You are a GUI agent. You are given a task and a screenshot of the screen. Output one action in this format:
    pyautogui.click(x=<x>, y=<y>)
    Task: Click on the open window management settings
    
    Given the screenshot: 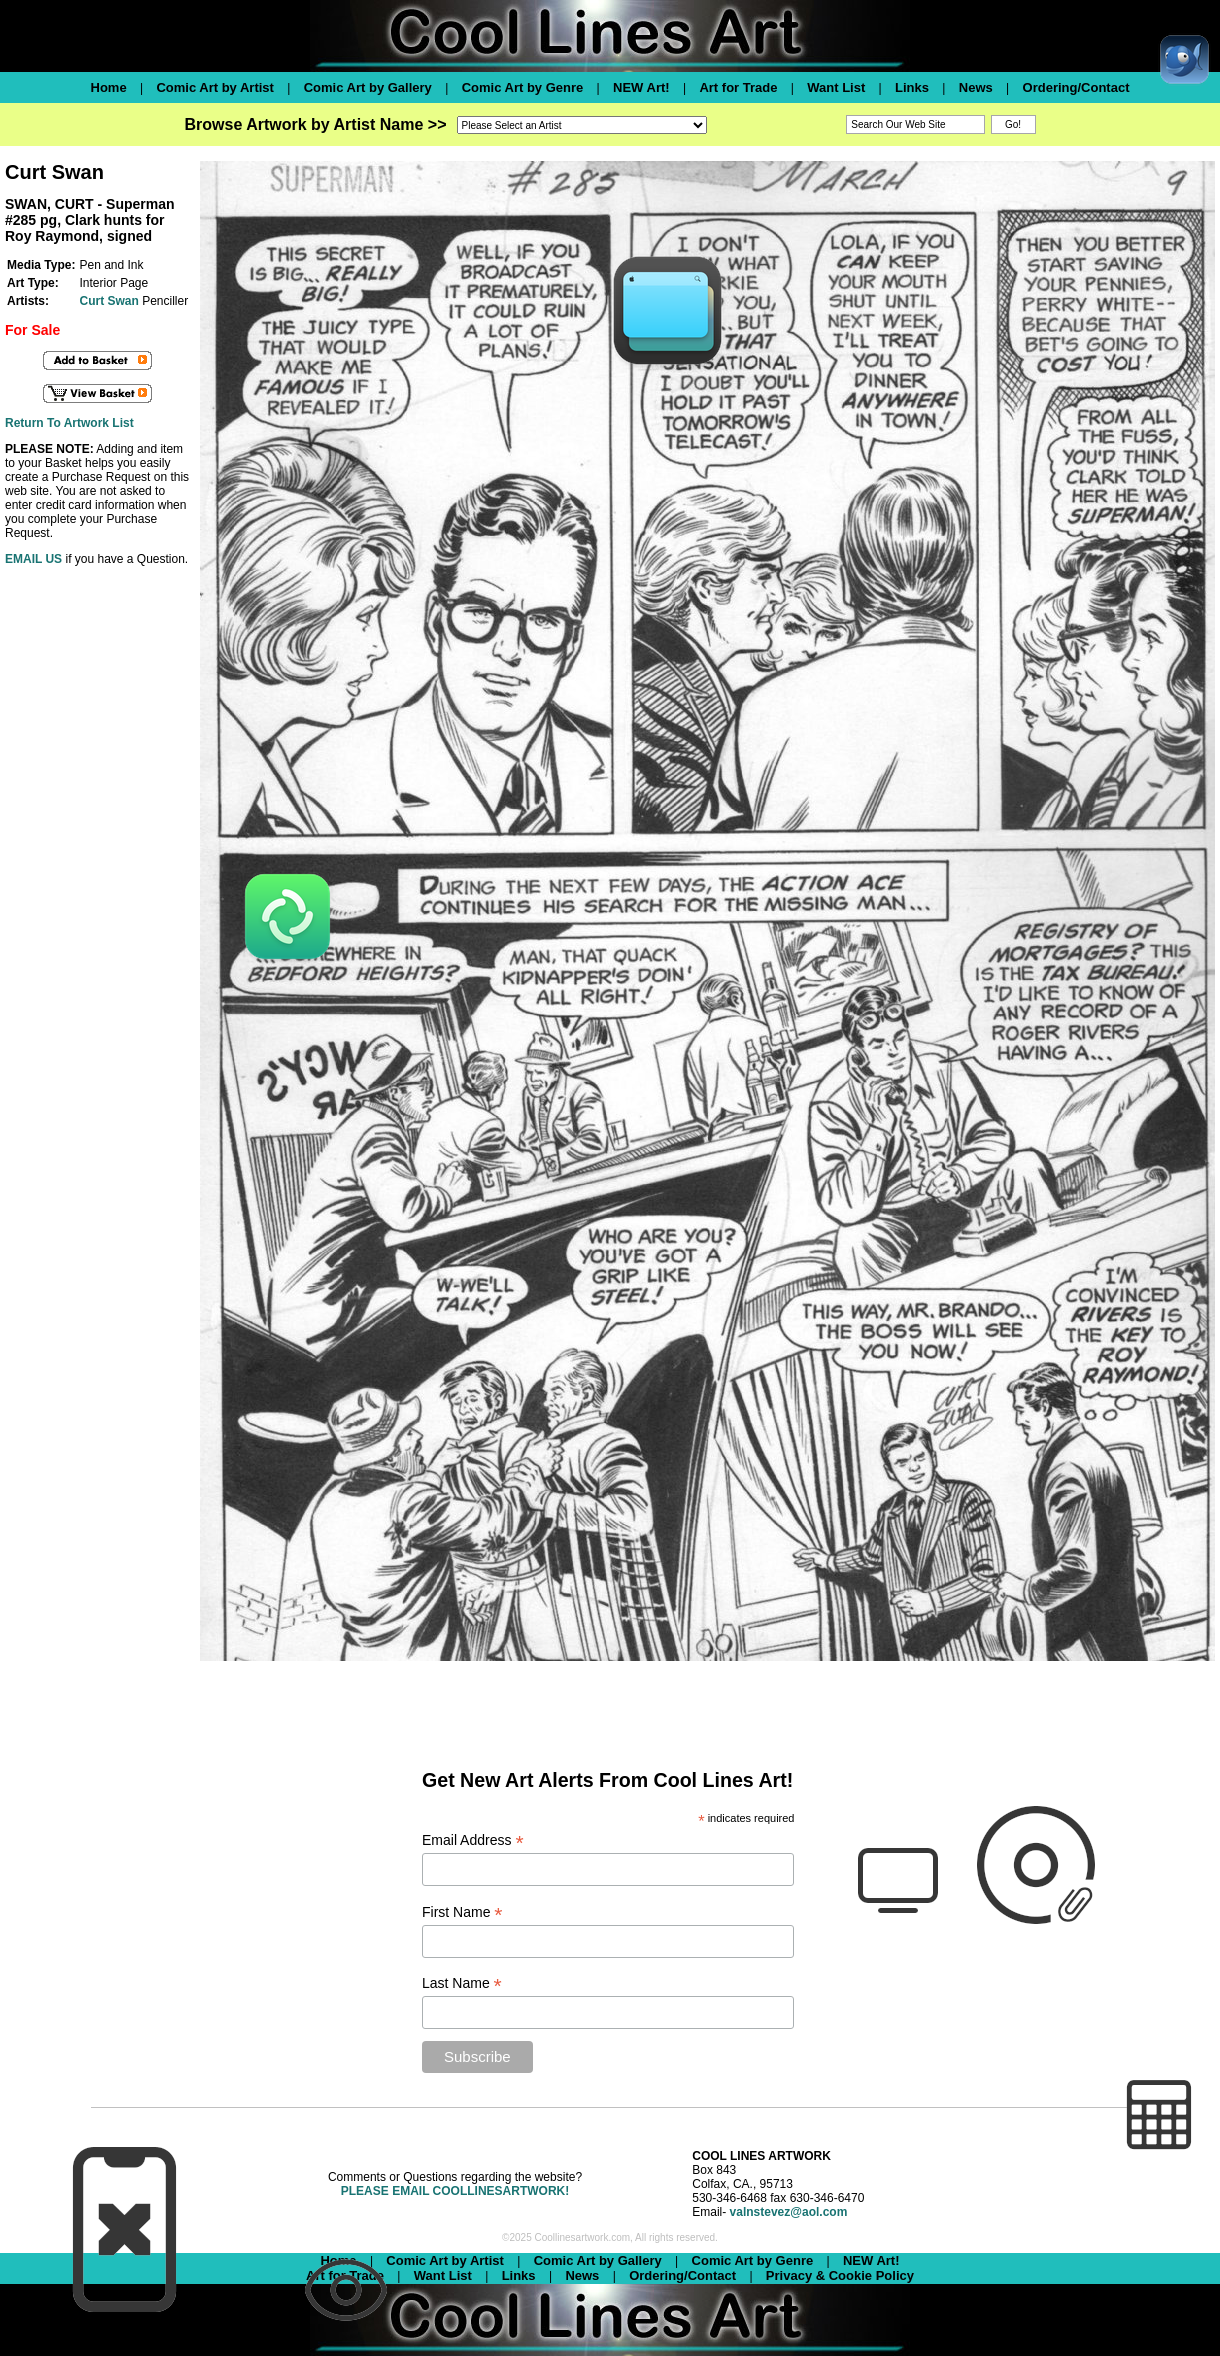 What is the action you would take?
    pyautogui.click(x=667, y=310)
    